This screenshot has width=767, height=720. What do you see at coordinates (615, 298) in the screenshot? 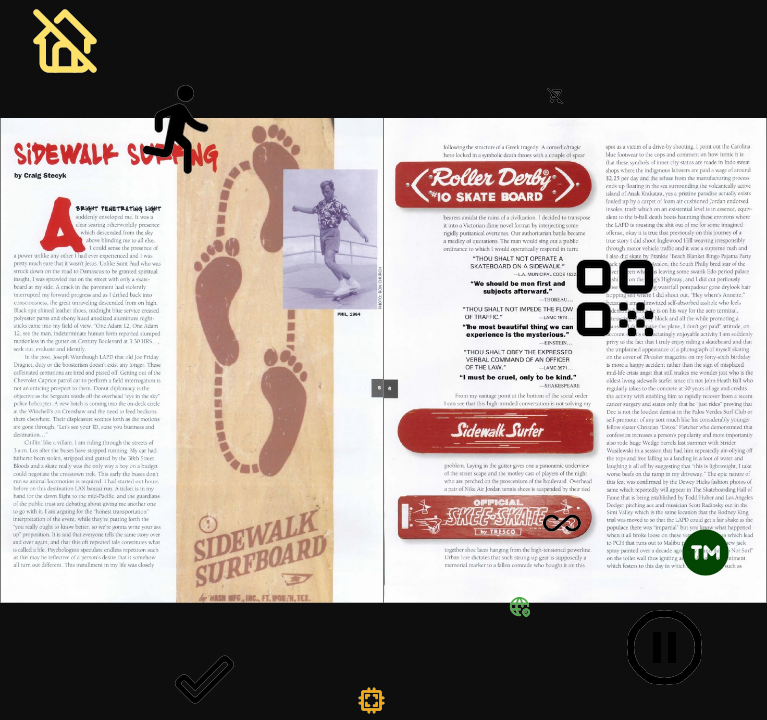
I see `scan or generate a QR code` at bounding box center [615, 298].